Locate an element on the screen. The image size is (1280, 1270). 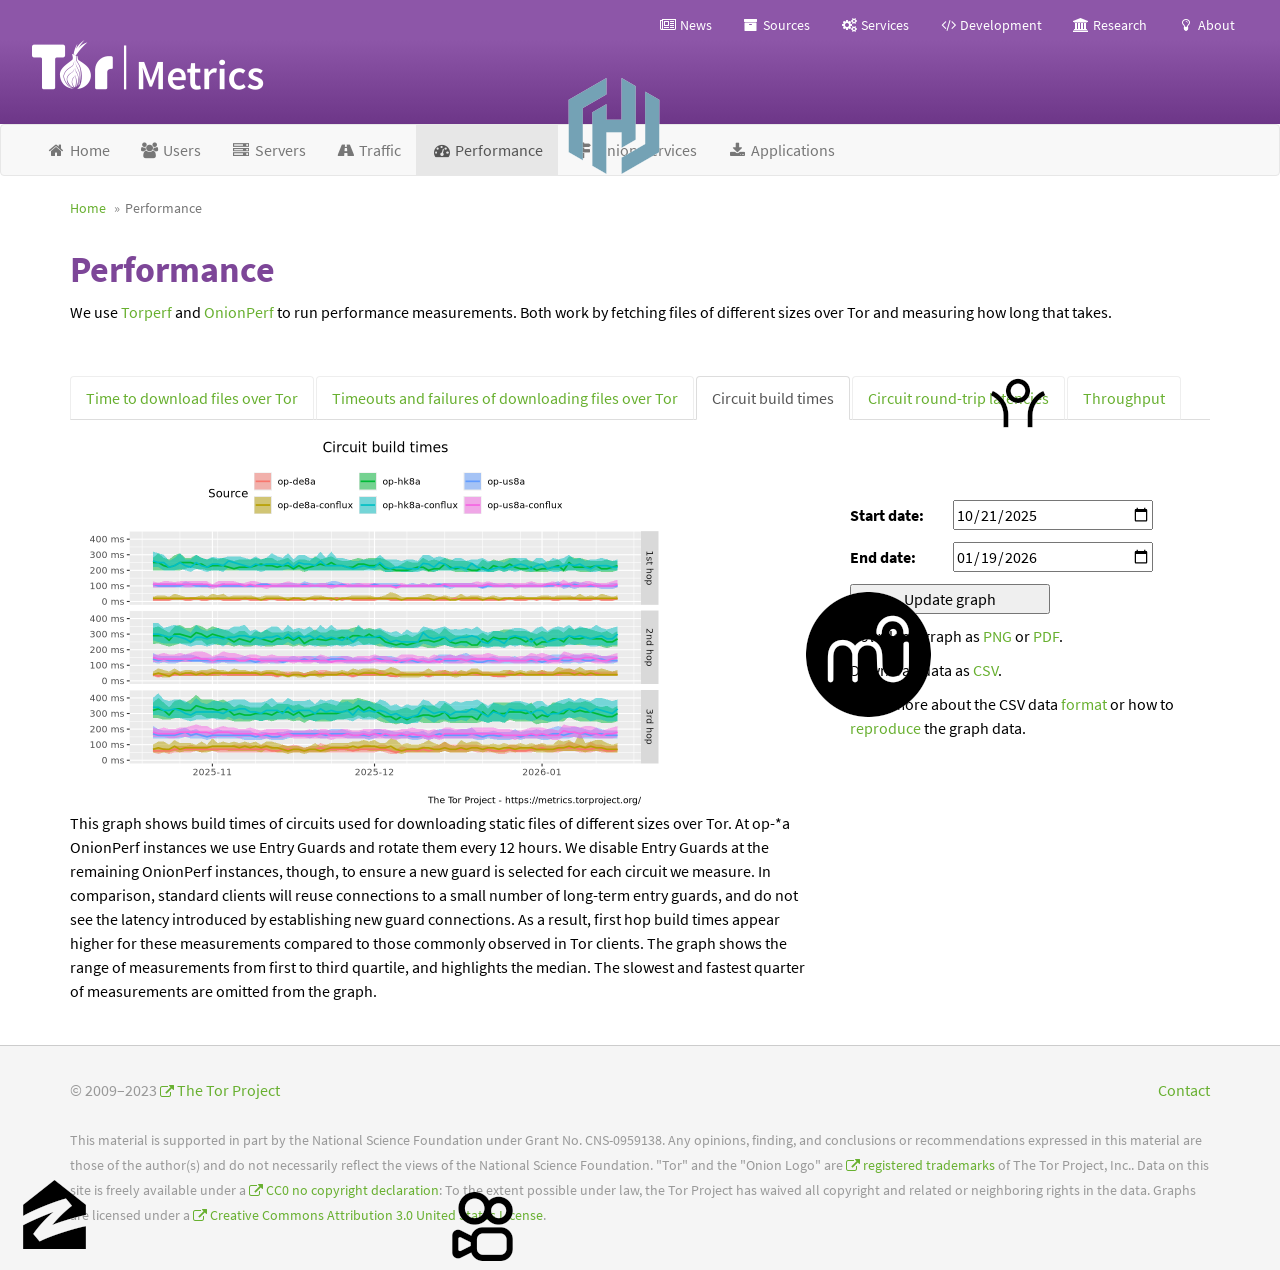
open the Zillow real estate app is located at coordinates (54, 1214).